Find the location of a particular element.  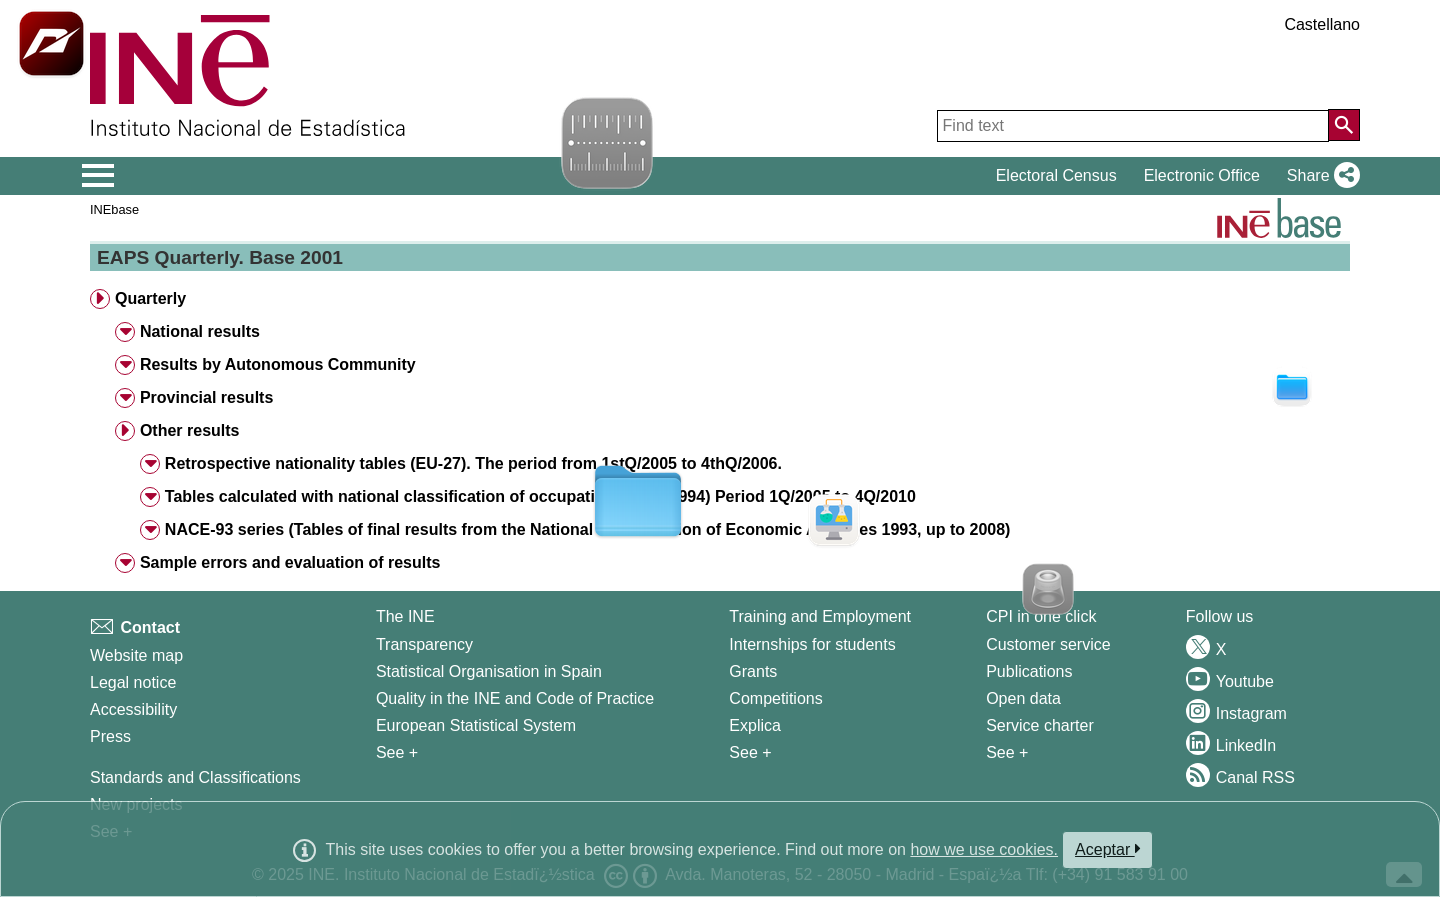

launch need for speed most wanted 2 is located at coordinates (51, 43).